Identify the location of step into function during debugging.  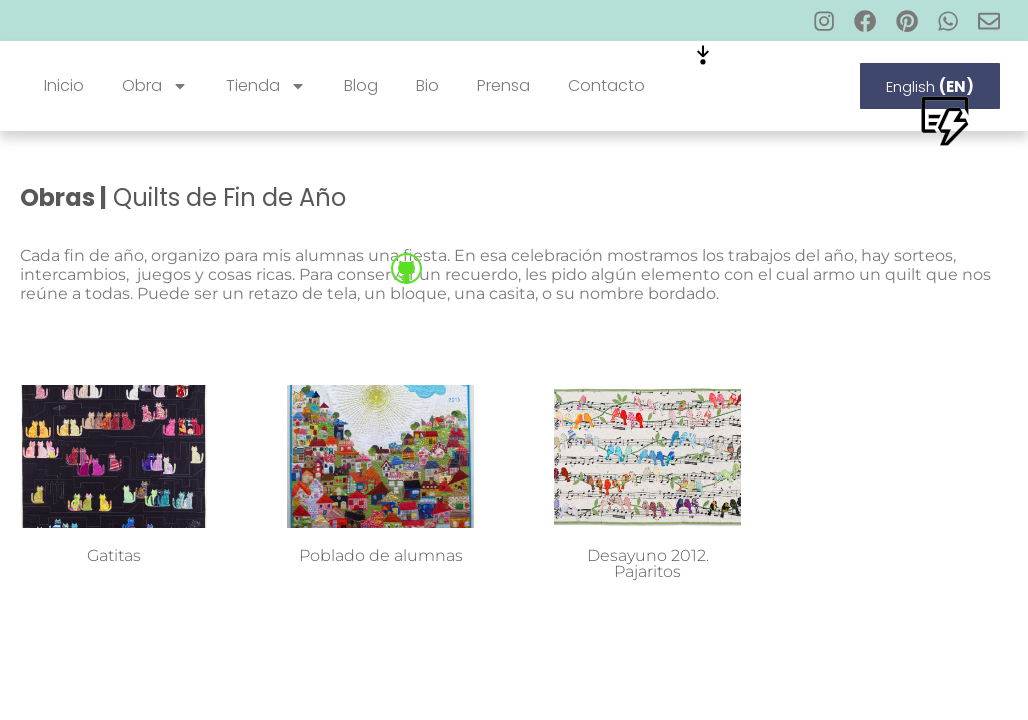
(703, 55).